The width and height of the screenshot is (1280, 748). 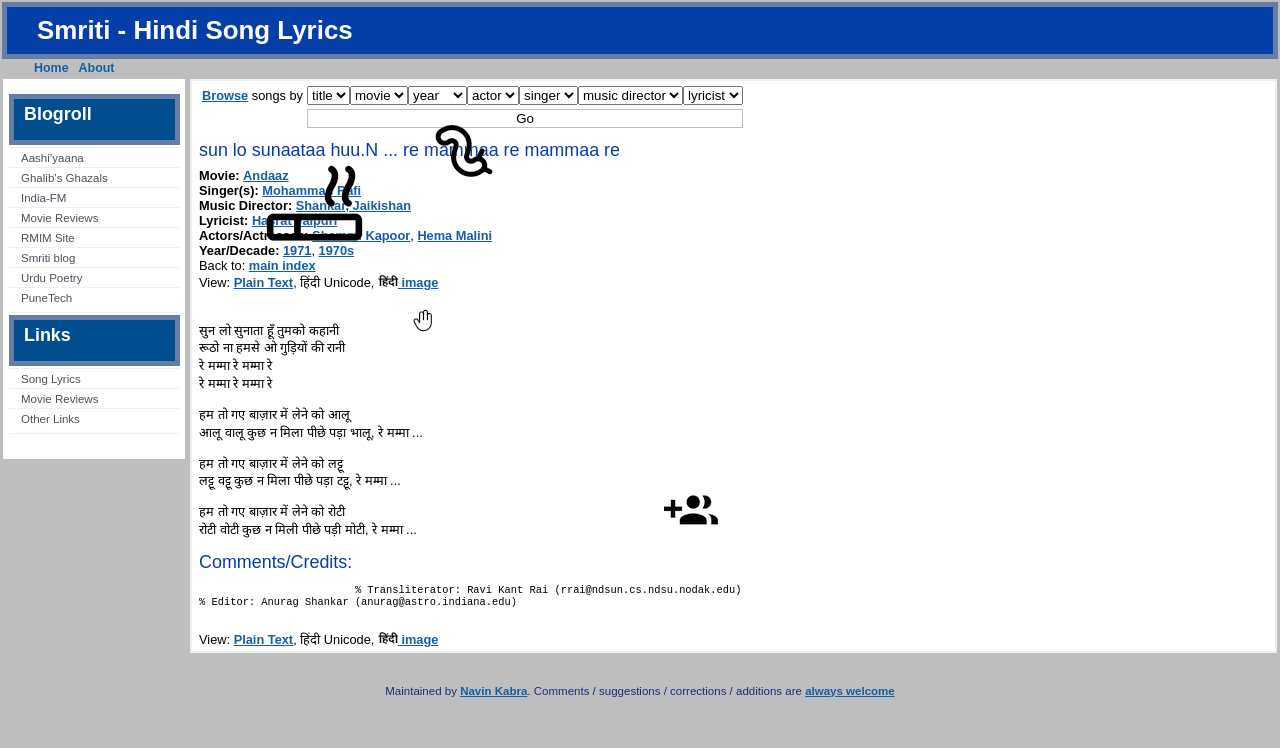 I want to click on add a new member to a group, so click(x=691, y=511).